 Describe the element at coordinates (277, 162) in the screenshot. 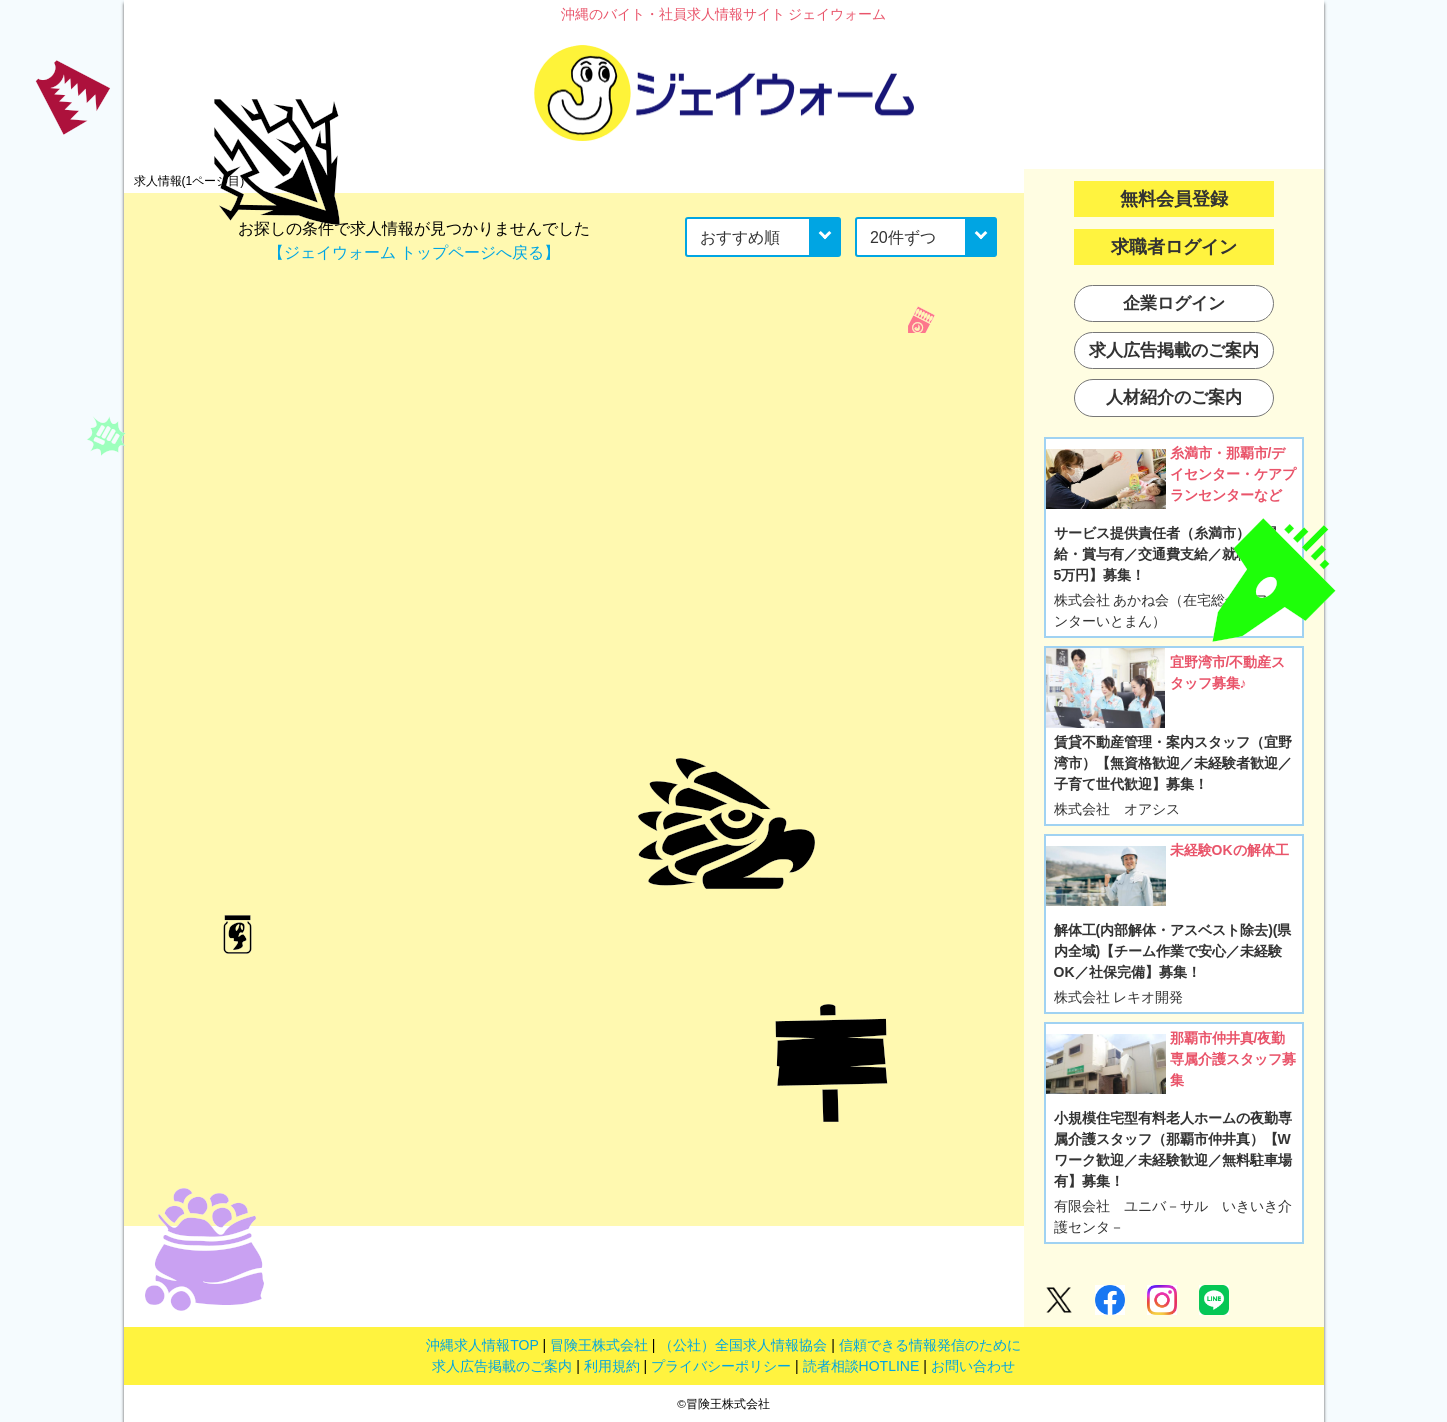

I see `activate charged arrow ability` at that location.